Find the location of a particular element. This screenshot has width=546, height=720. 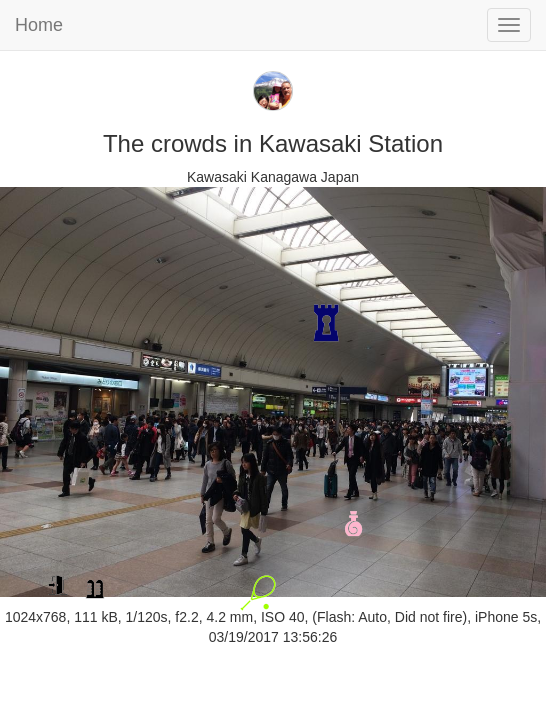

access tennis or racket sports games is located at coordinates (258, 593).